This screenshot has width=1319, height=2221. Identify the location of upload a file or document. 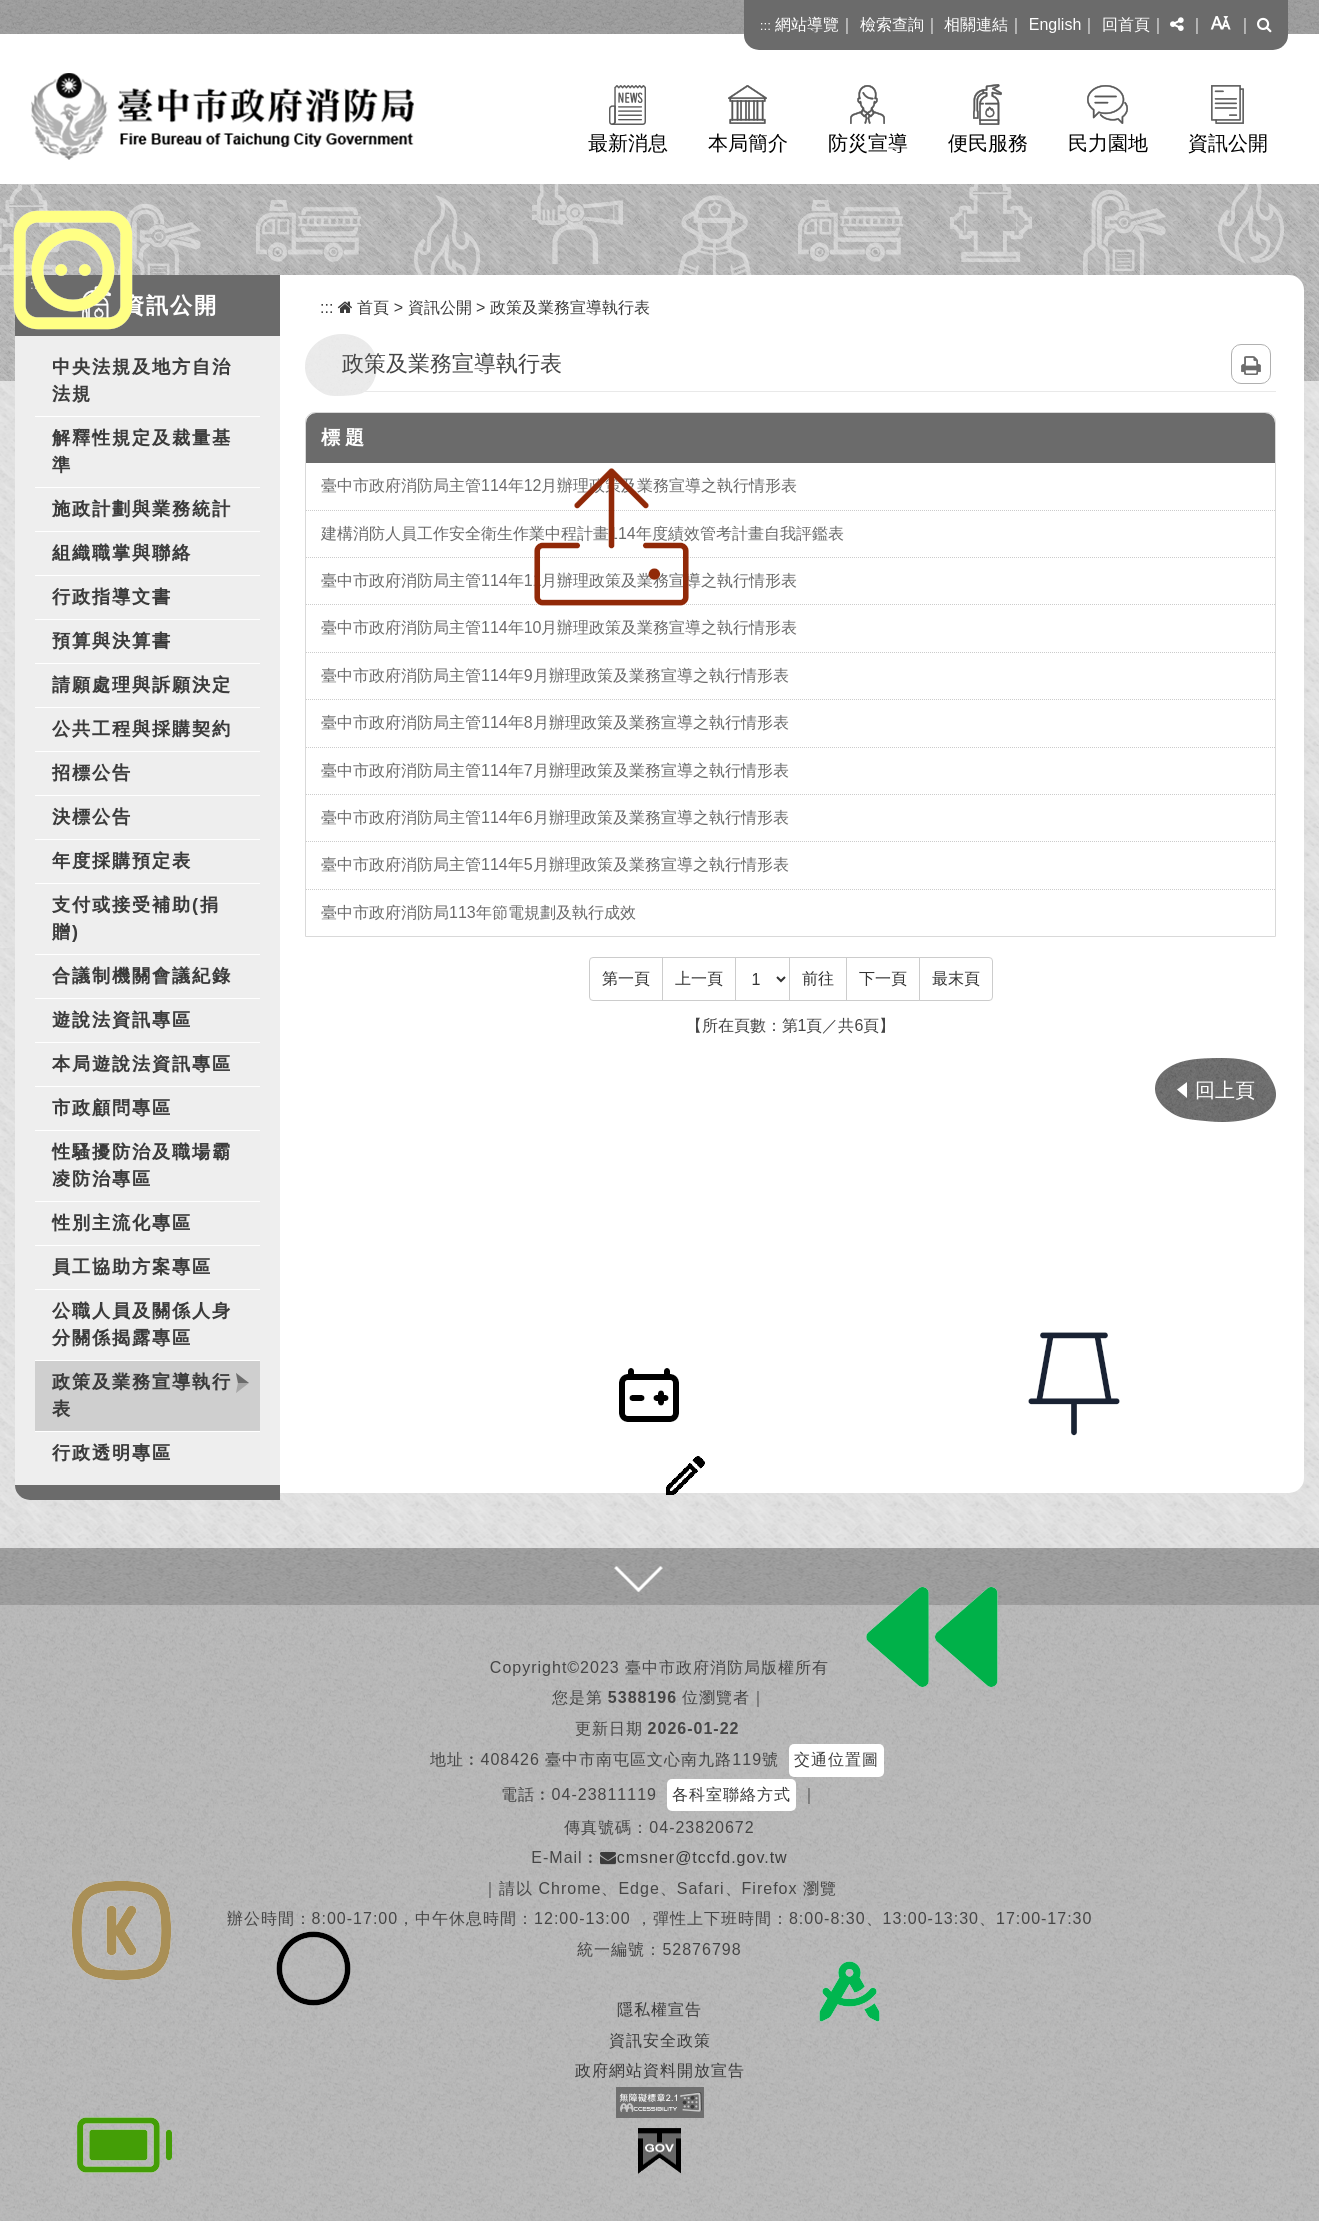
(611, 545).